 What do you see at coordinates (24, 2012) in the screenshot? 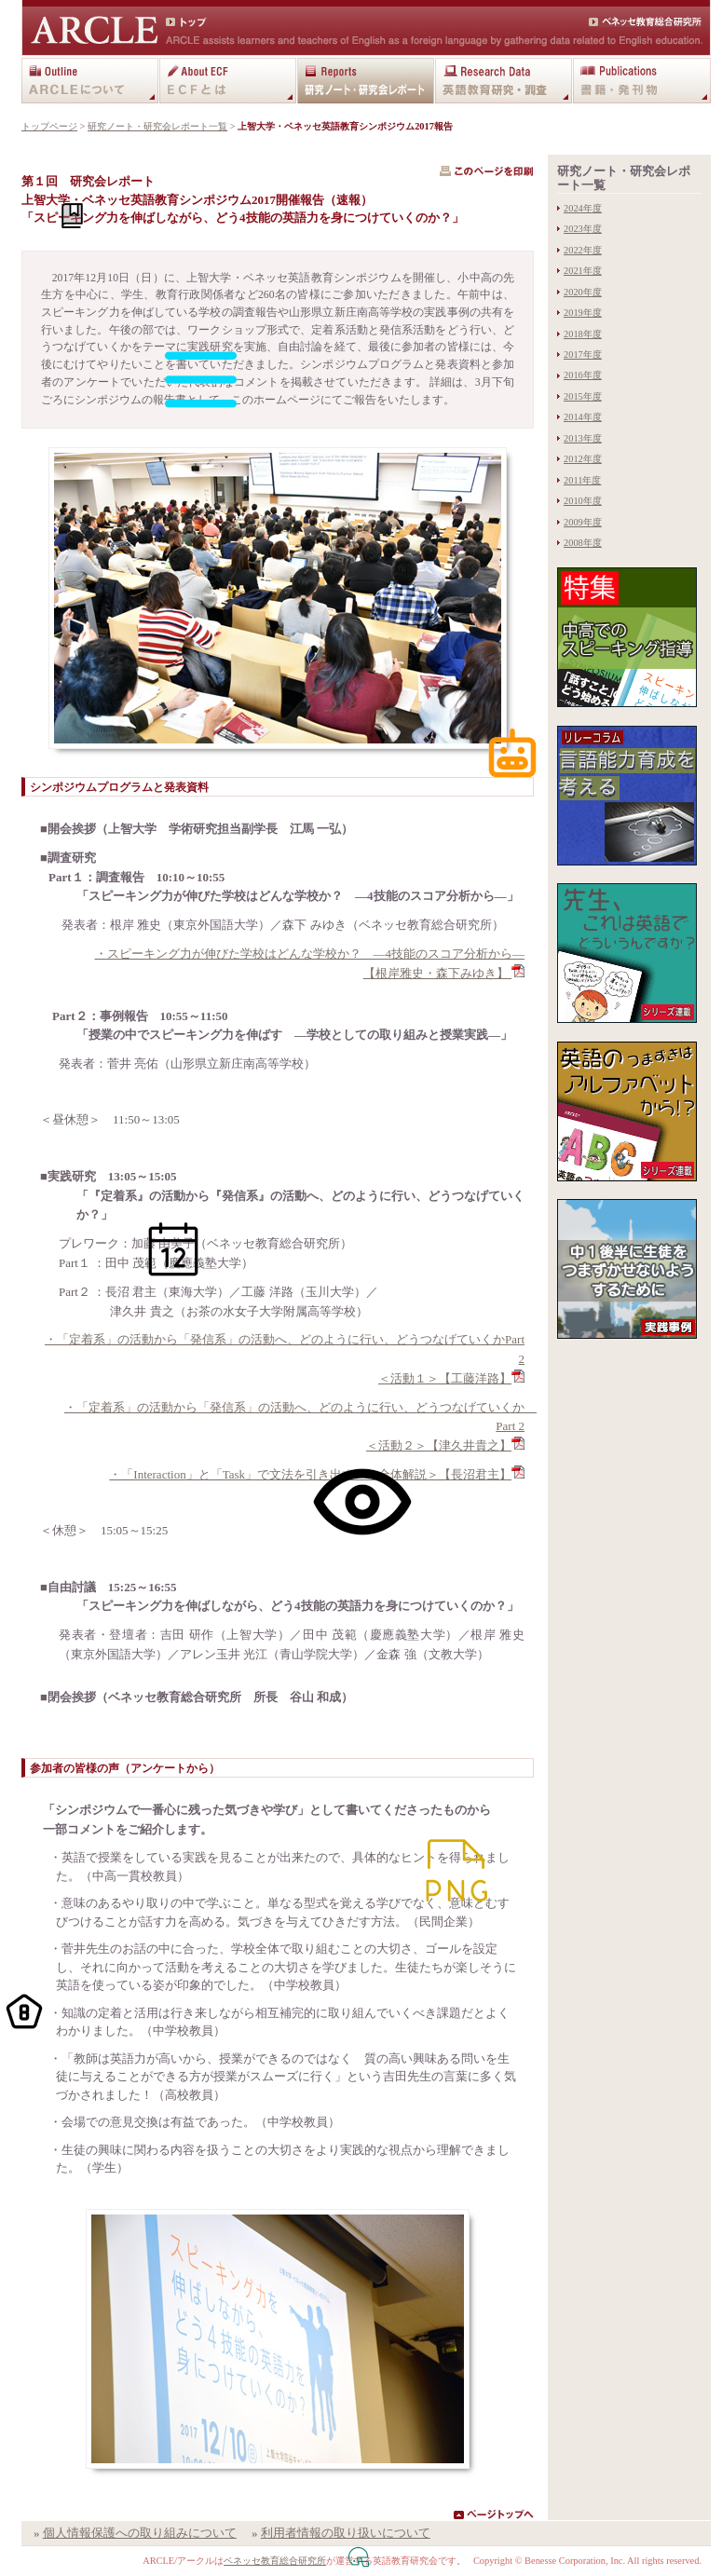
I see `indicates step 8 in a multi-step process` at bounding box center [24, 2012].